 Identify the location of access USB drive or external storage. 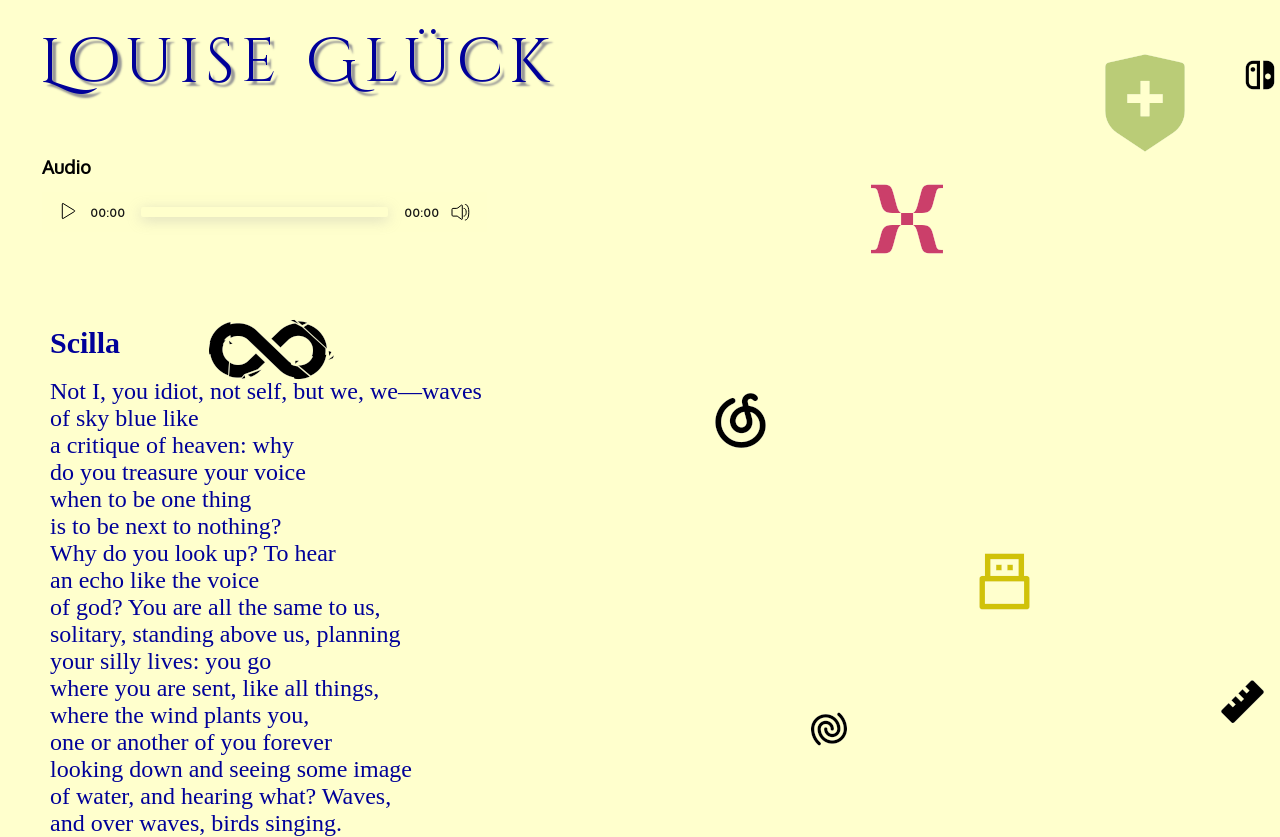
(1004, 581).